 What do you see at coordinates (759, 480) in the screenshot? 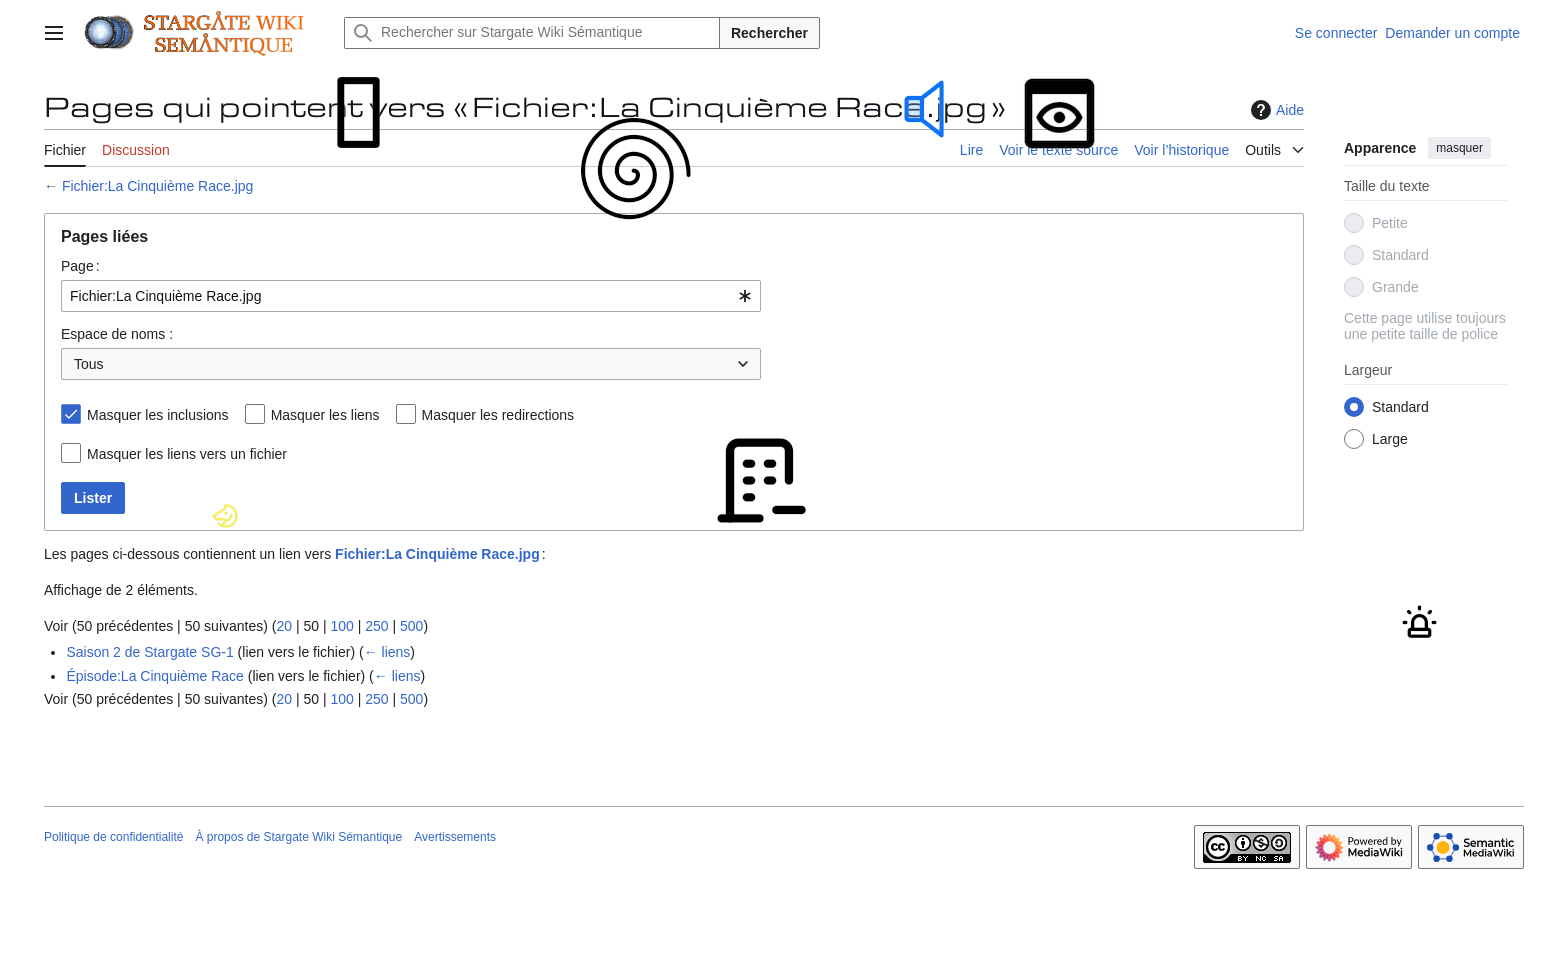
I see `remove a building from your list` at bounding box center [759, 480].